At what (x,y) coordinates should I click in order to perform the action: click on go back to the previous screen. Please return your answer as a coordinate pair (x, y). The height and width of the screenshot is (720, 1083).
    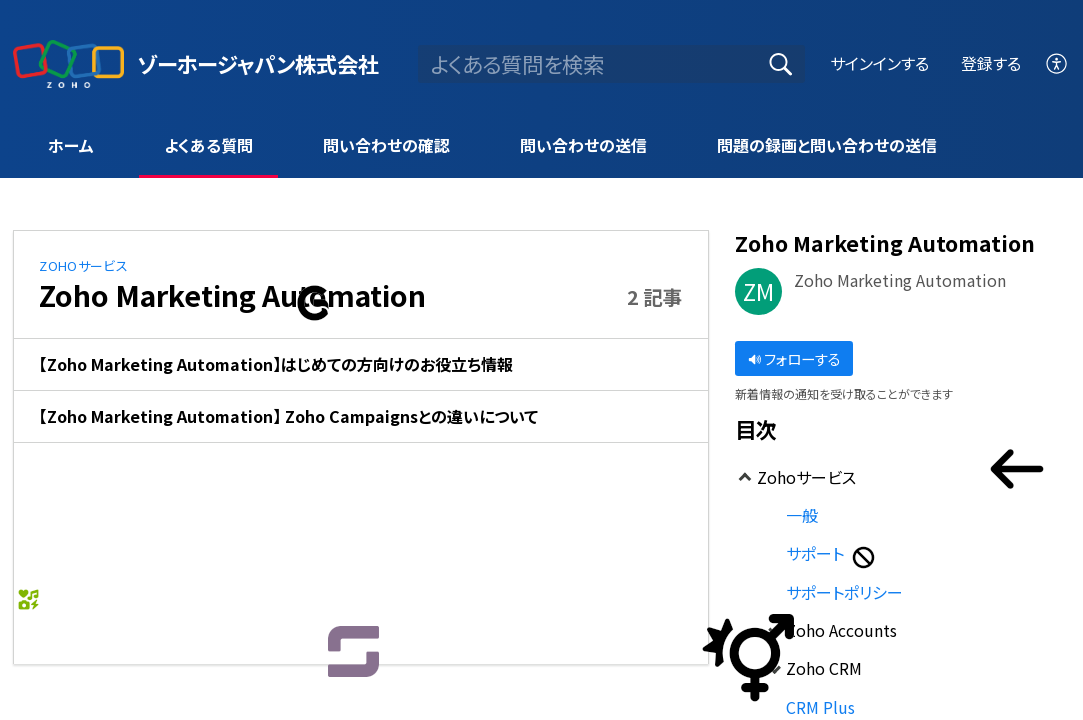
    Looking at the image, I should click on (1017, 469).